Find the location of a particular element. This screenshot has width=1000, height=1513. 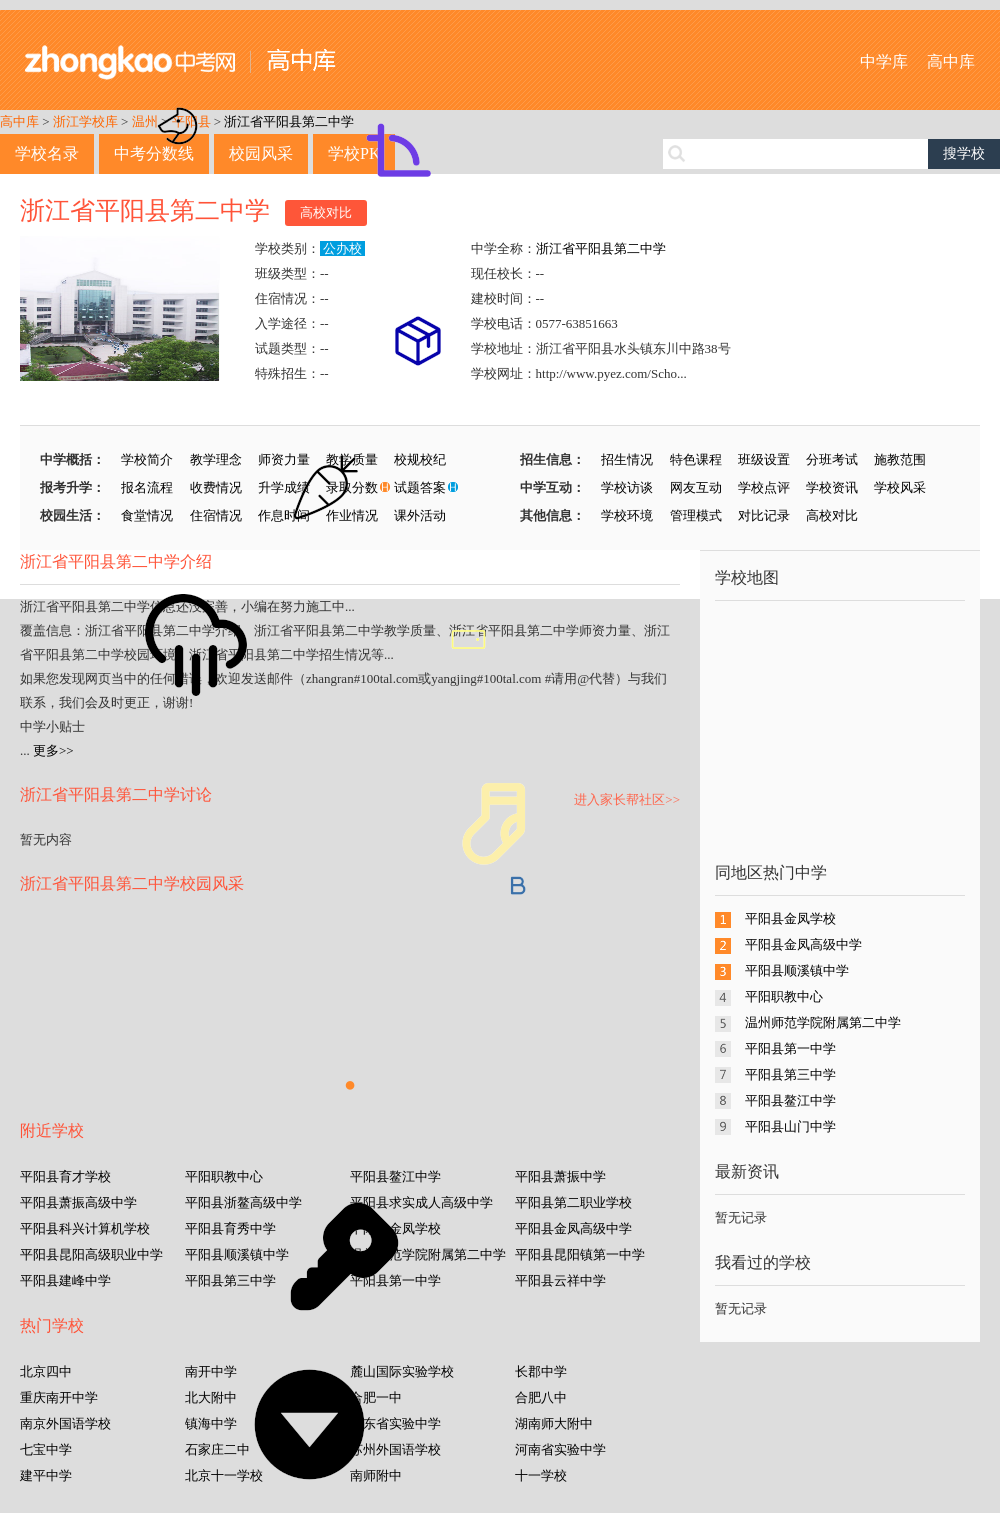

access equestrian or horse-related features is located at coordinates (179, 126).